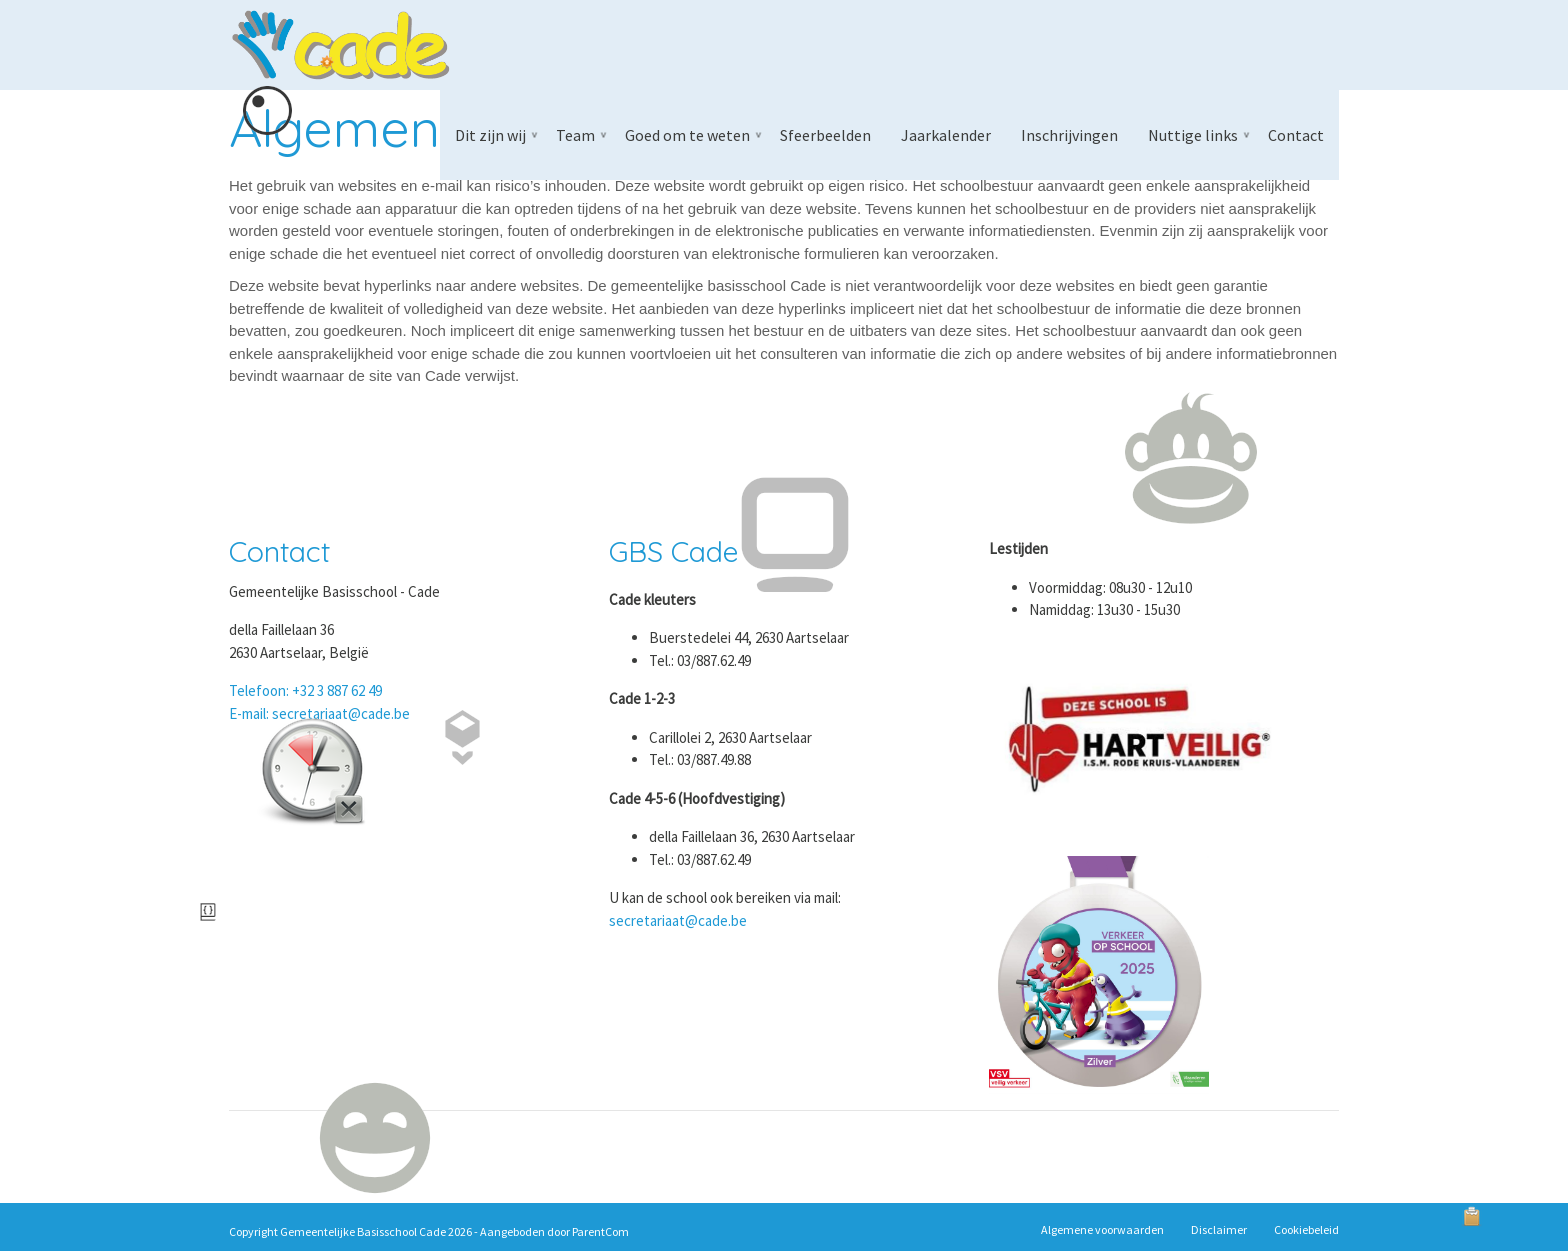 Image resolution: width=1568 pixels, height=1251 pixels. I want to click on insert an object or 3D element into the document, so click(462, 737).